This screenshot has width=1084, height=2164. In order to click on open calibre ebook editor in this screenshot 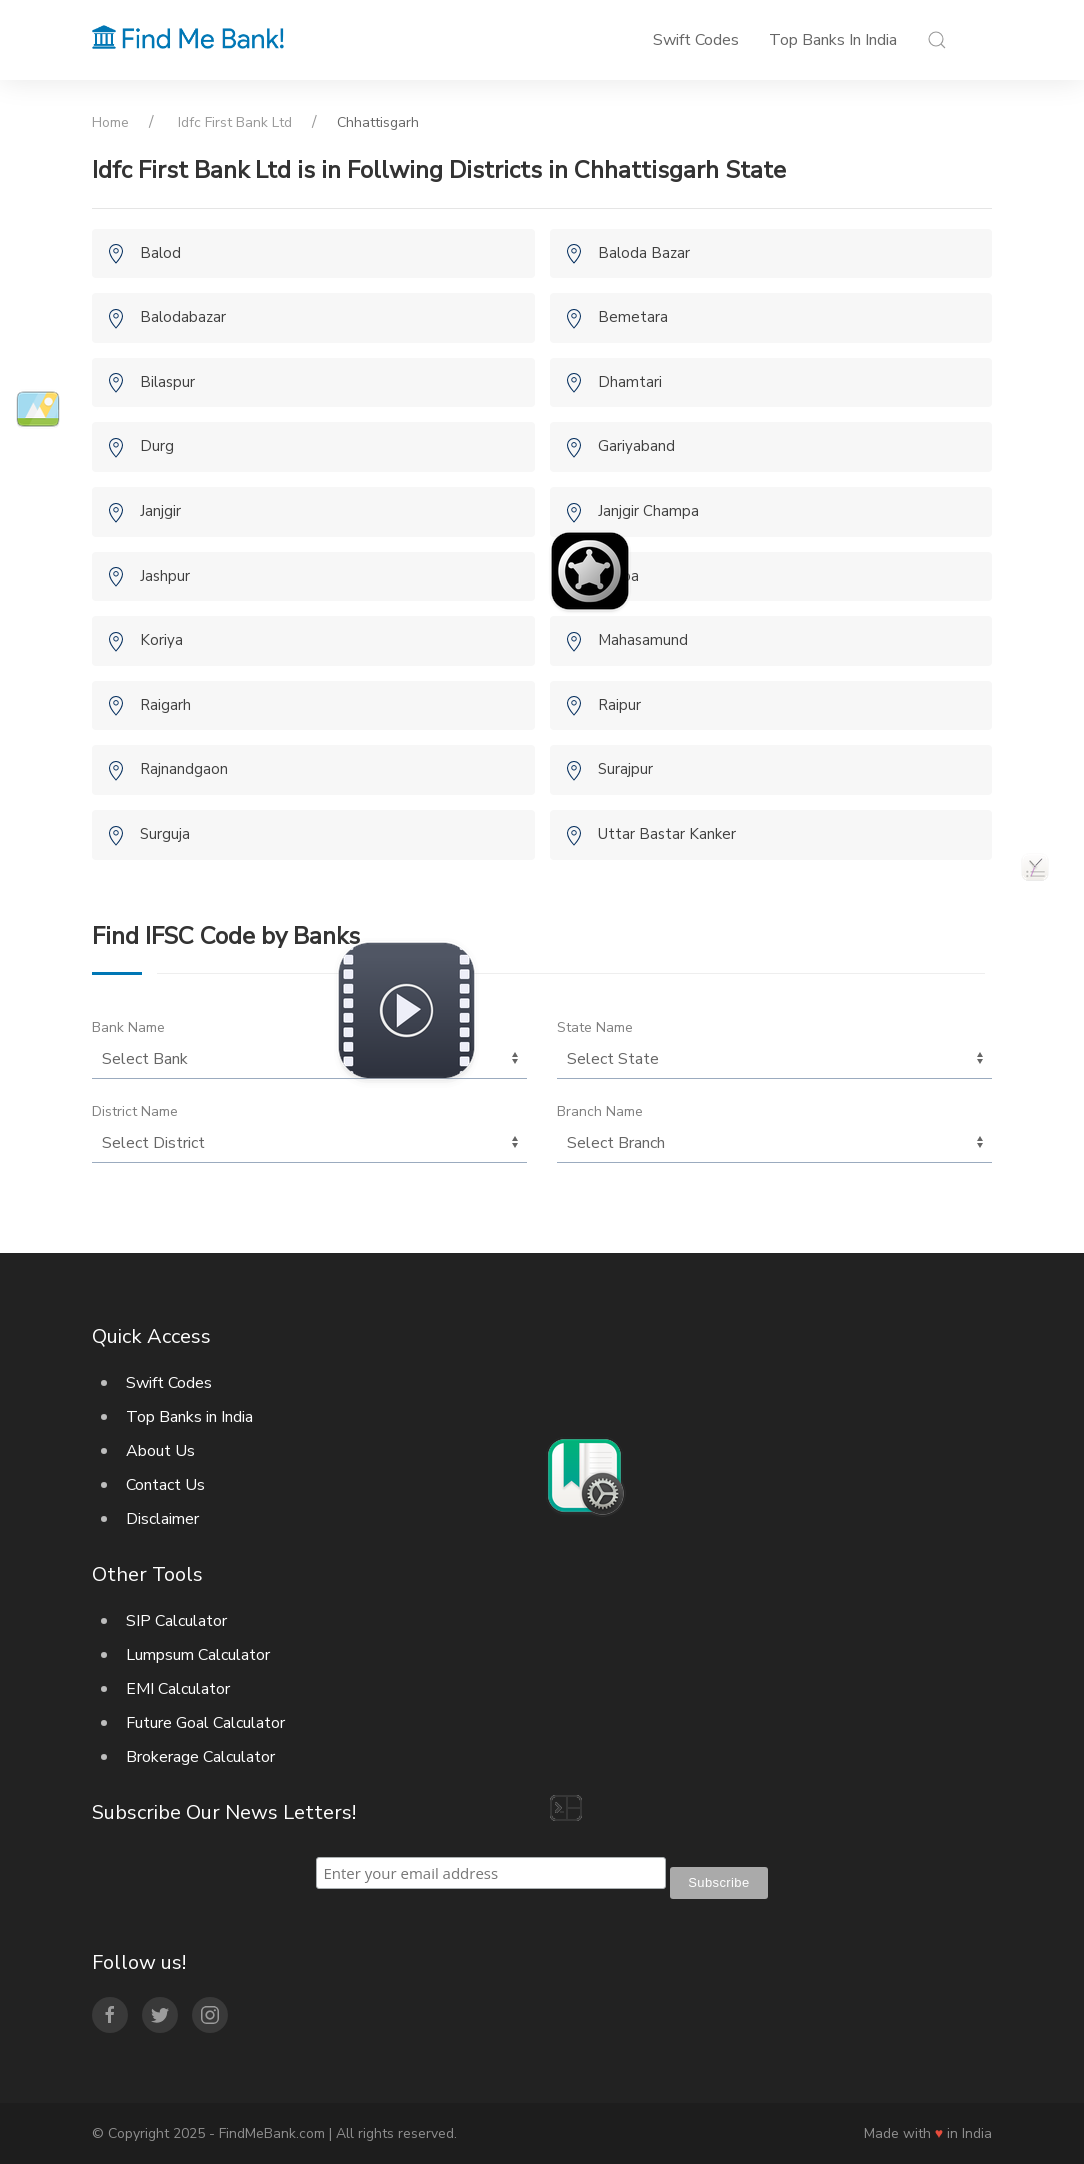, I will do `click(584, 1475)`.